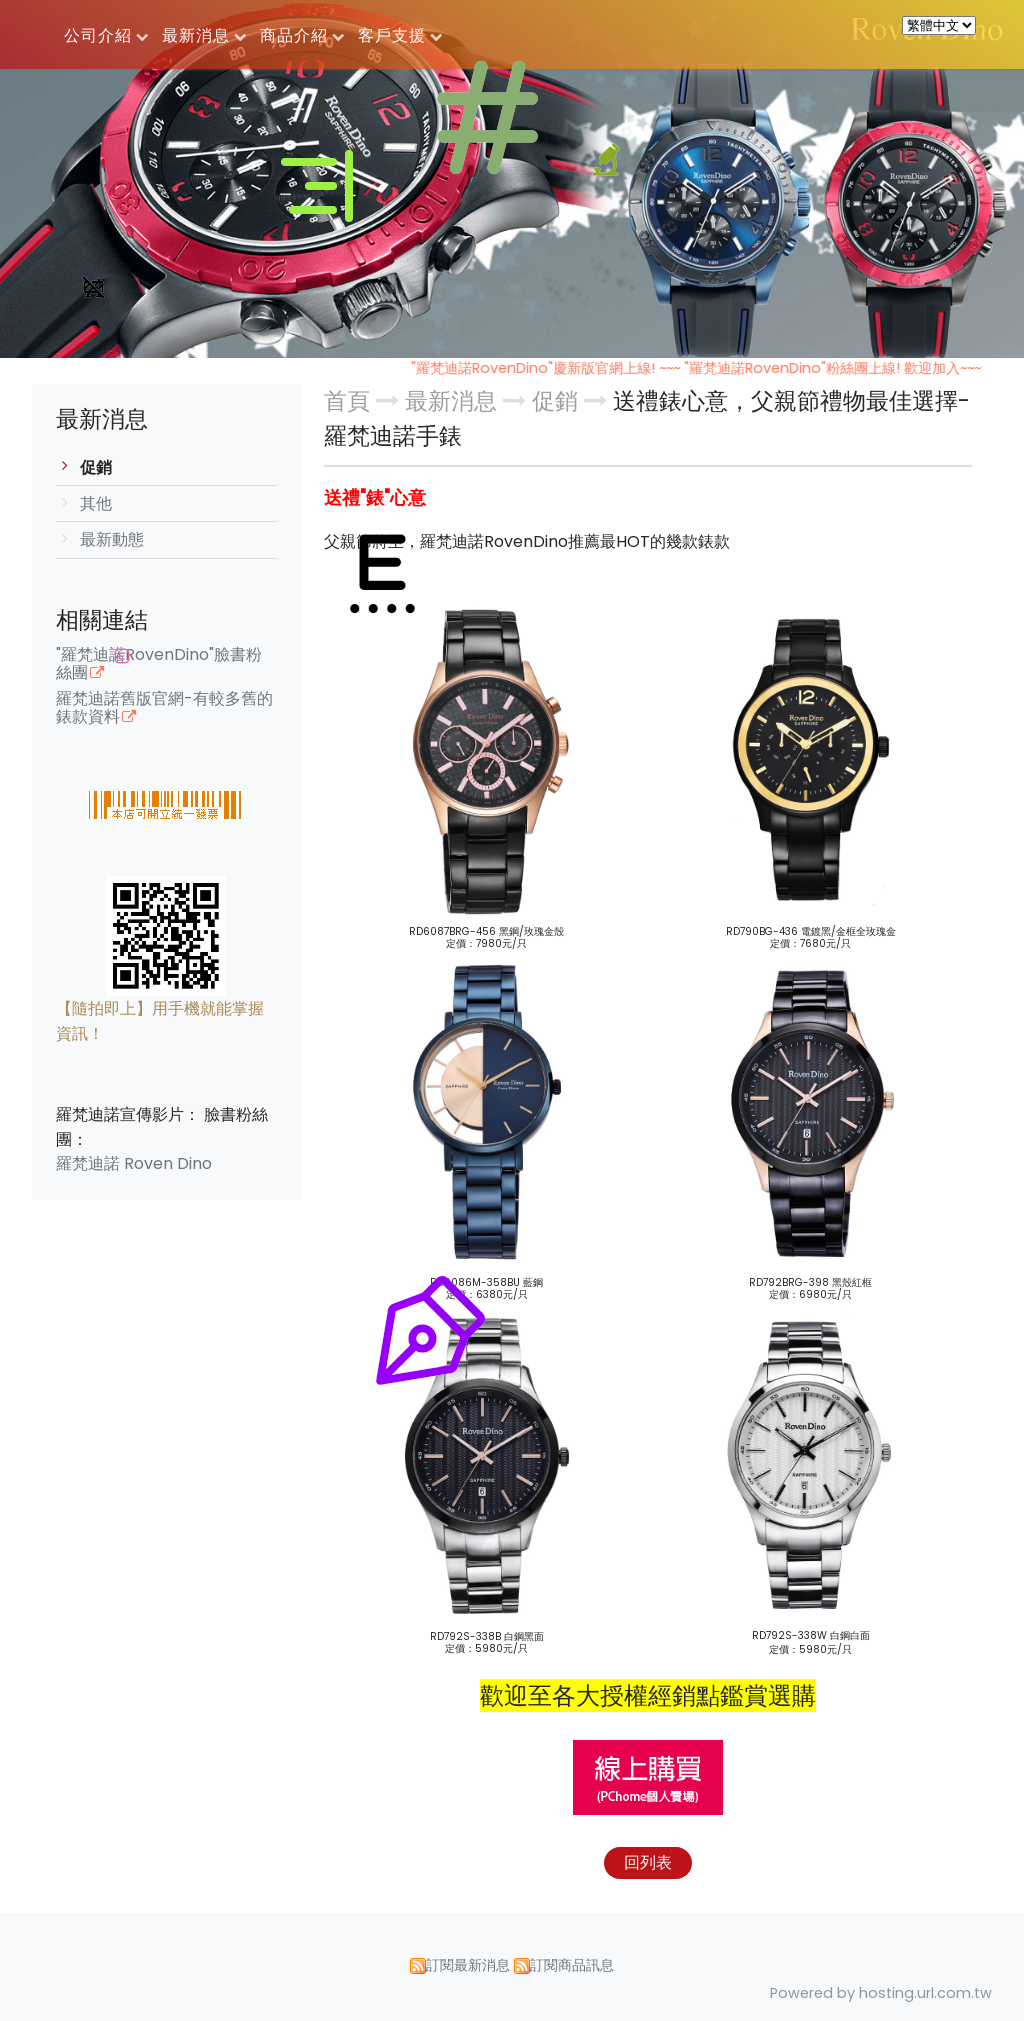 This screenshot has height=2021, width=1024. What do you see at coordinates (317, 186) in the screenshot?
I see `align text to the right` at bounding box center [317, 186].